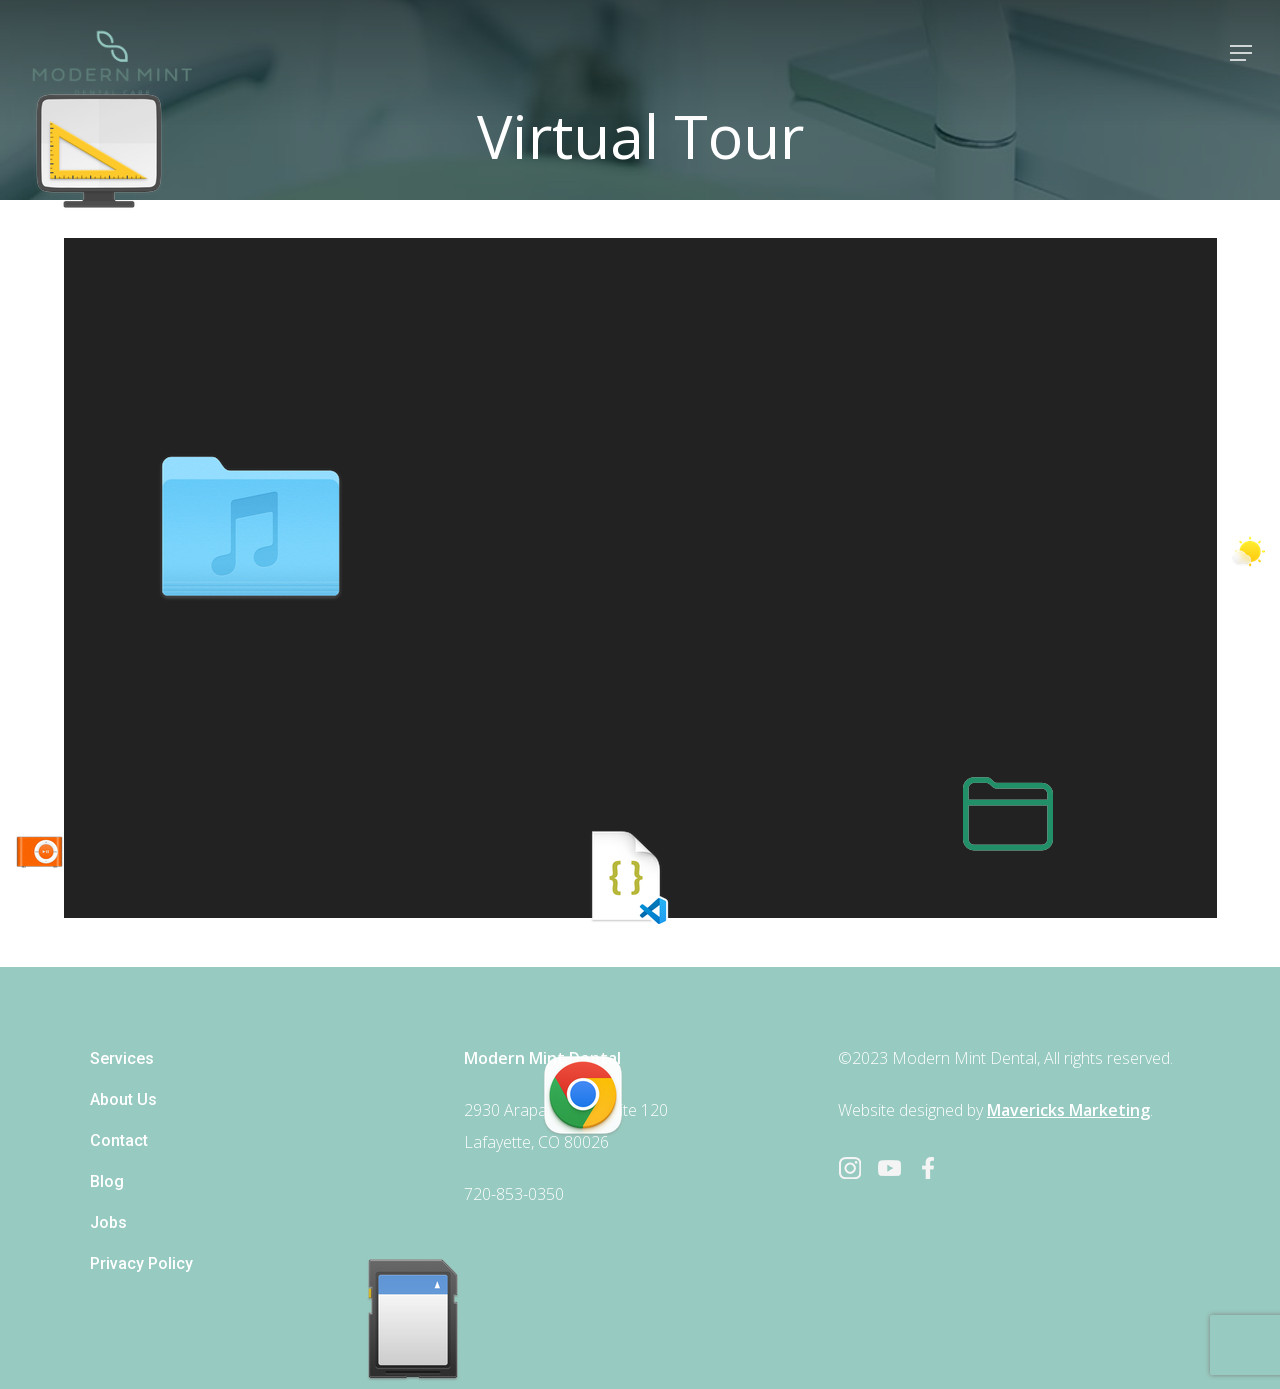  What do you see at coordinates (250, 526) in the screenshot?
I see `open your music folder` at bounding box center [250, 526].